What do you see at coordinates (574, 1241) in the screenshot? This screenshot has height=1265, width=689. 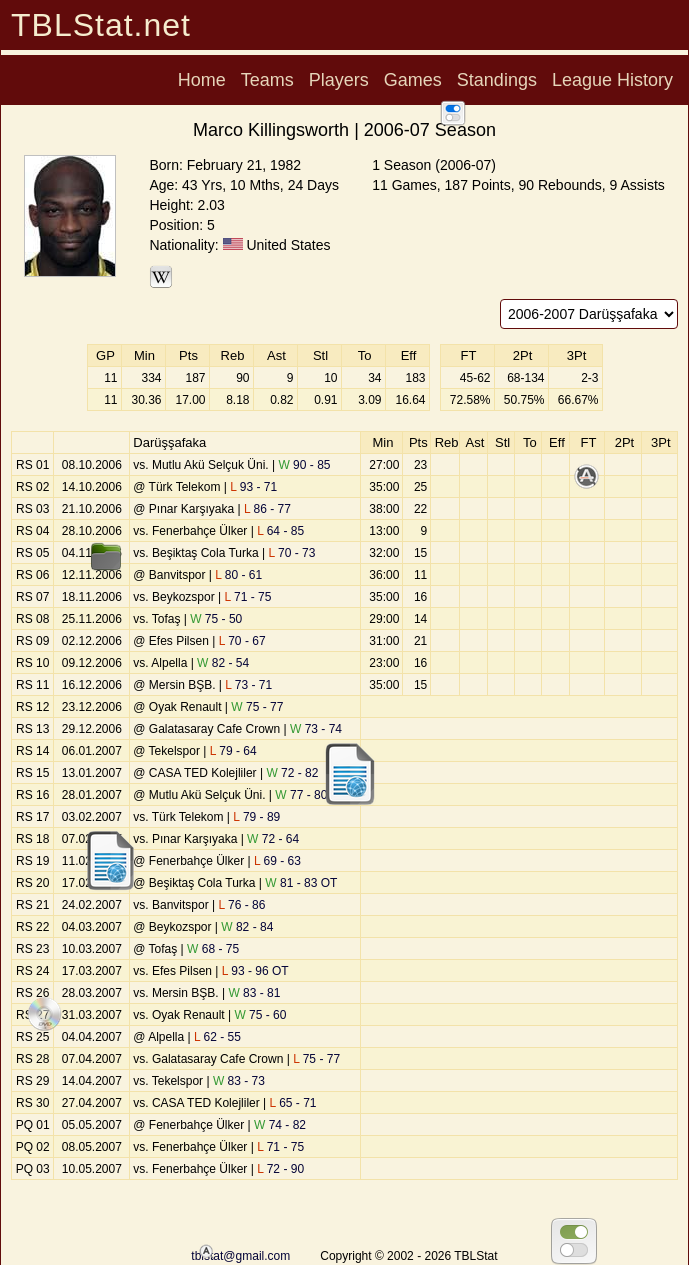 I see `open gnome tweaks settings` at bounding box center [574, 1241].